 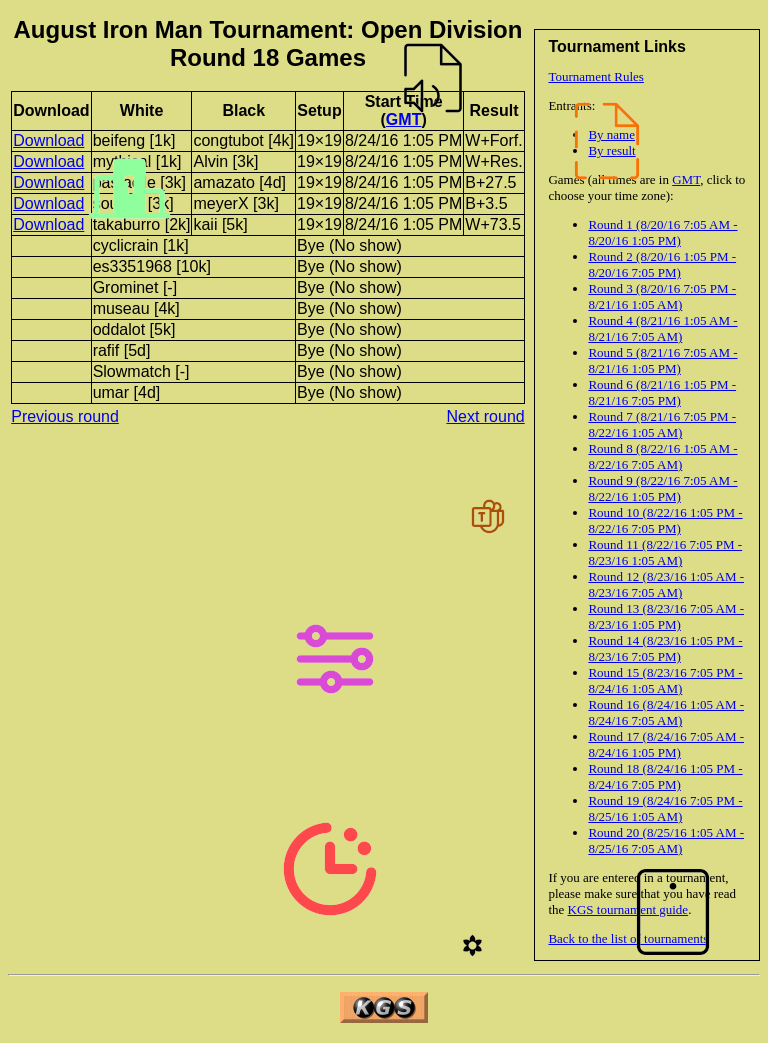 What do you see at coordinates (488, 517) in the screenshot?
I see `open microsoft teams` at bounding box center [488, 517].